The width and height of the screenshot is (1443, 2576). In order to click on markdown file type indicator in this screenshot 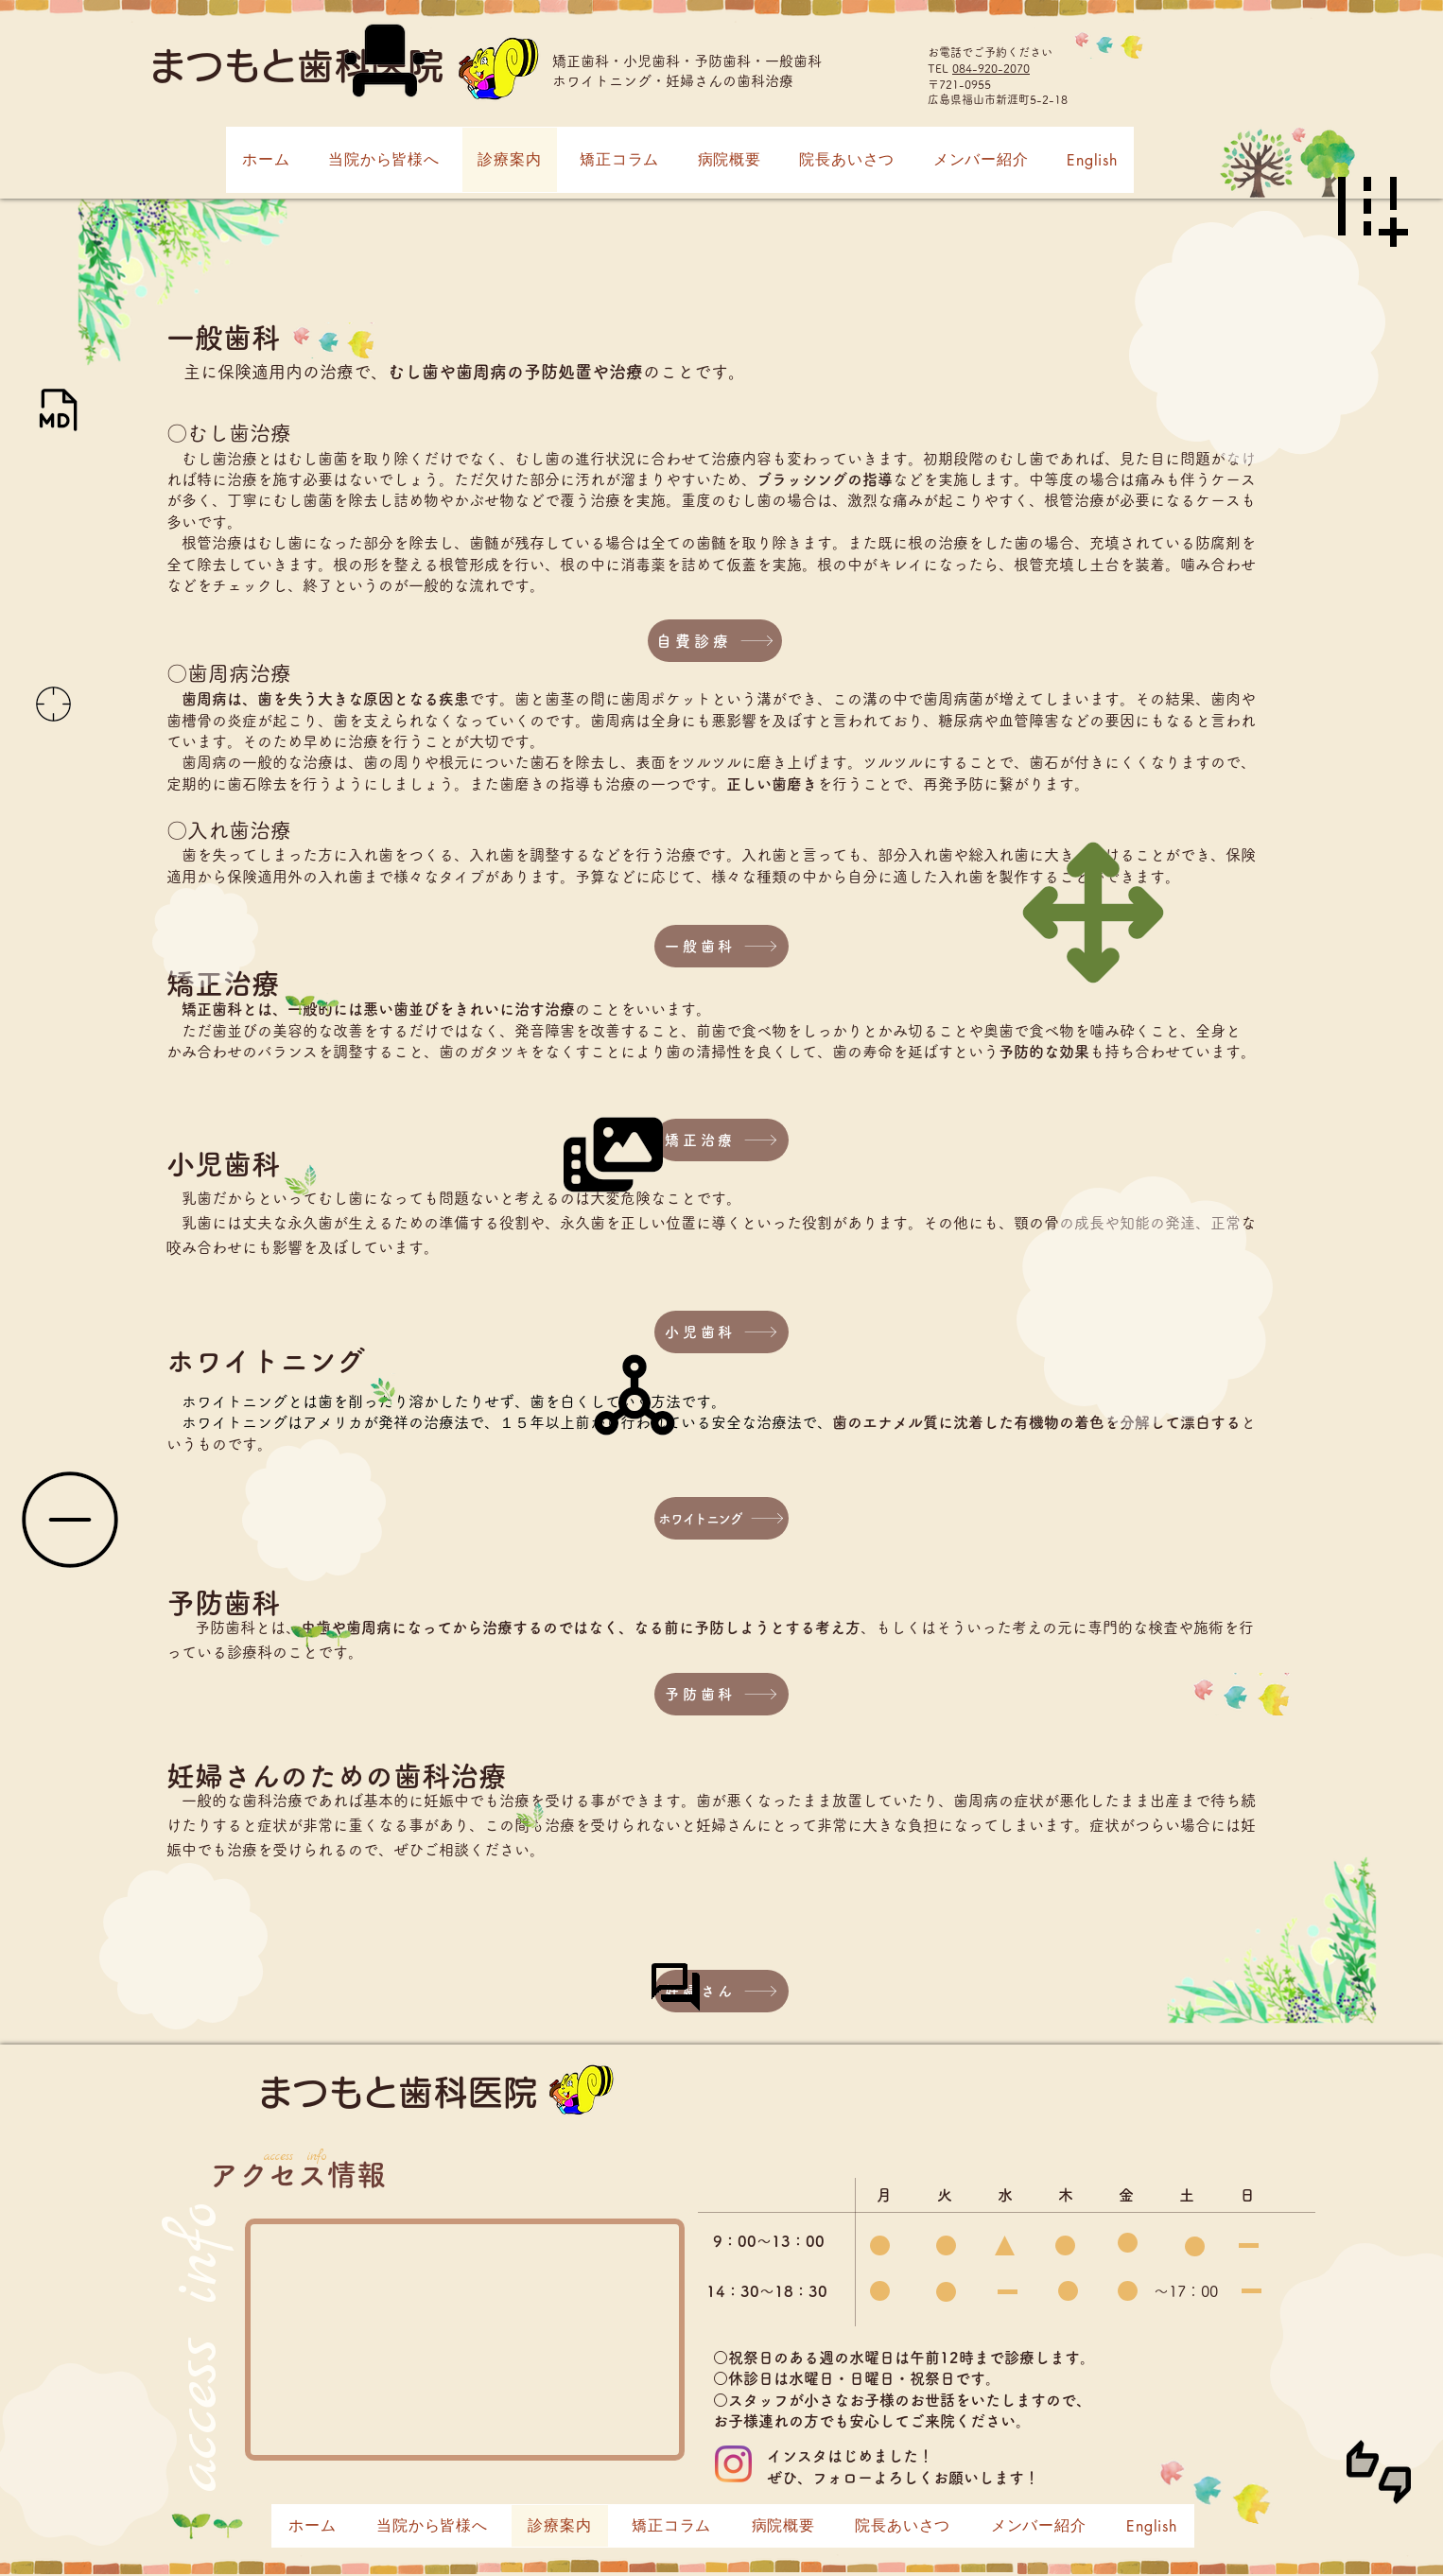, I will do `click(59, 409)`.